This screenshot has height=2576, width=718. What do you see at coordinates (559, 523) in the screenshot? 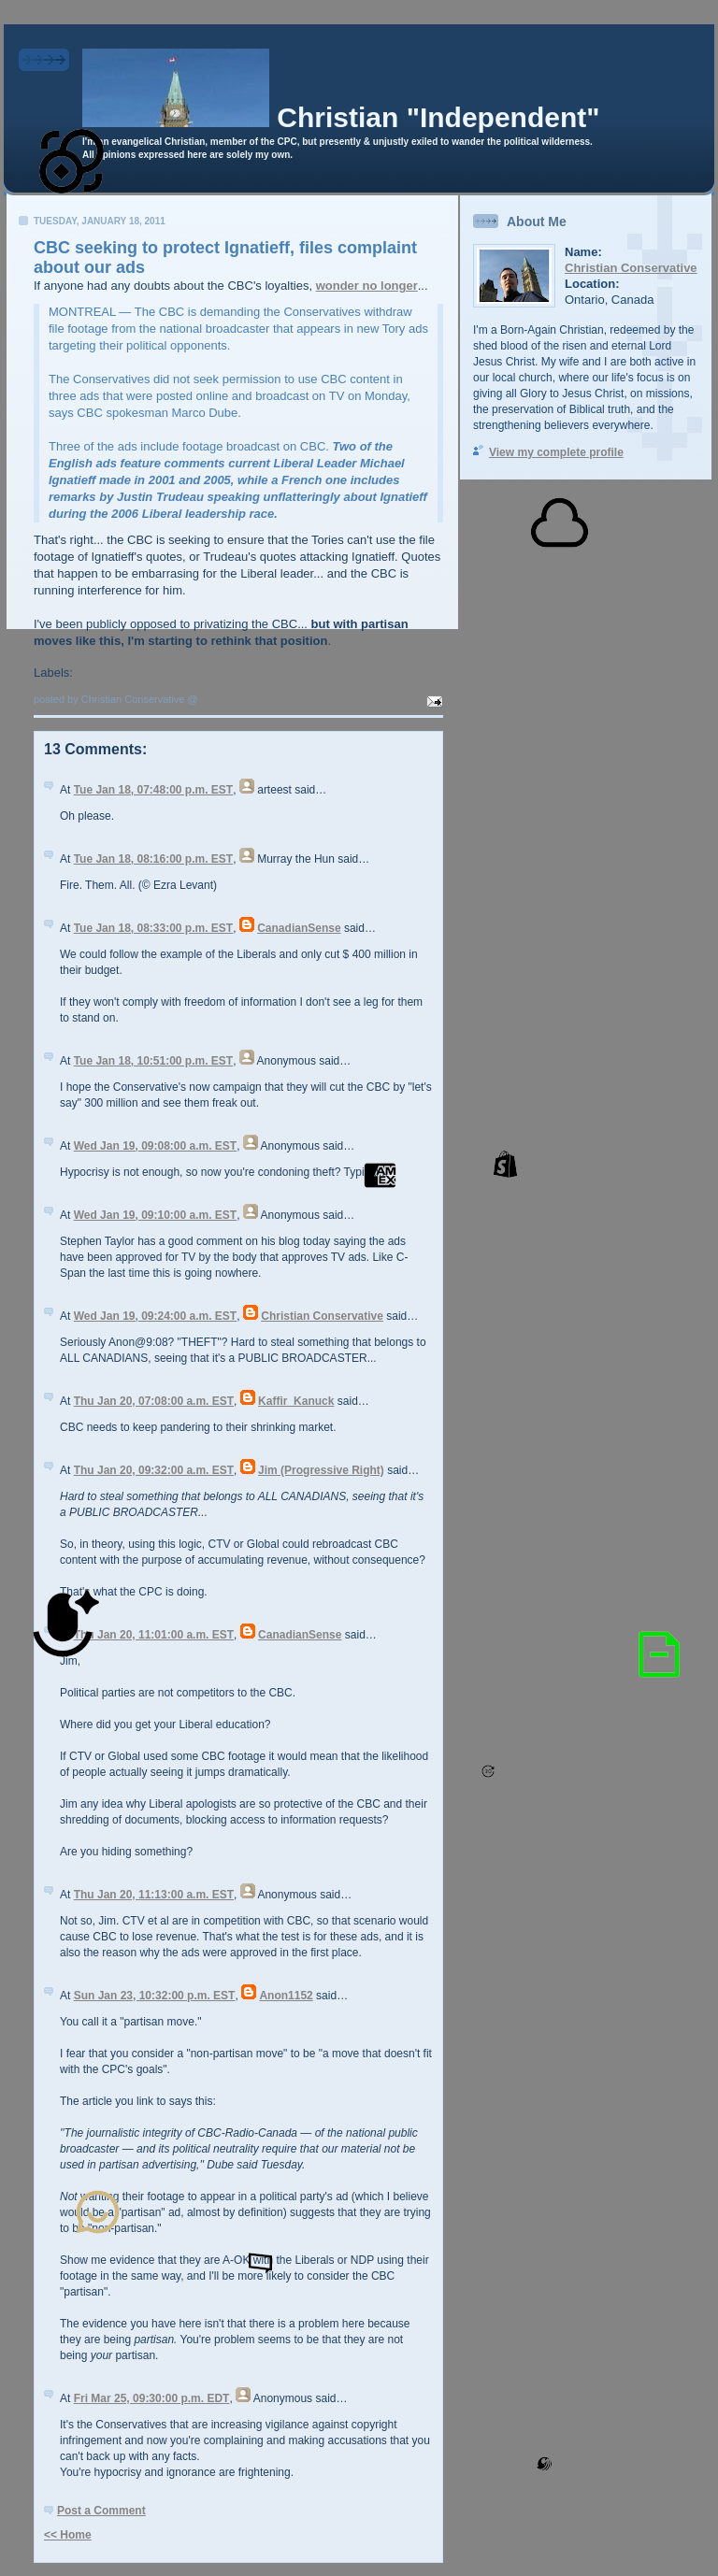
I see `indicates cloudy weather conditions` at bounding box center [559, 523].